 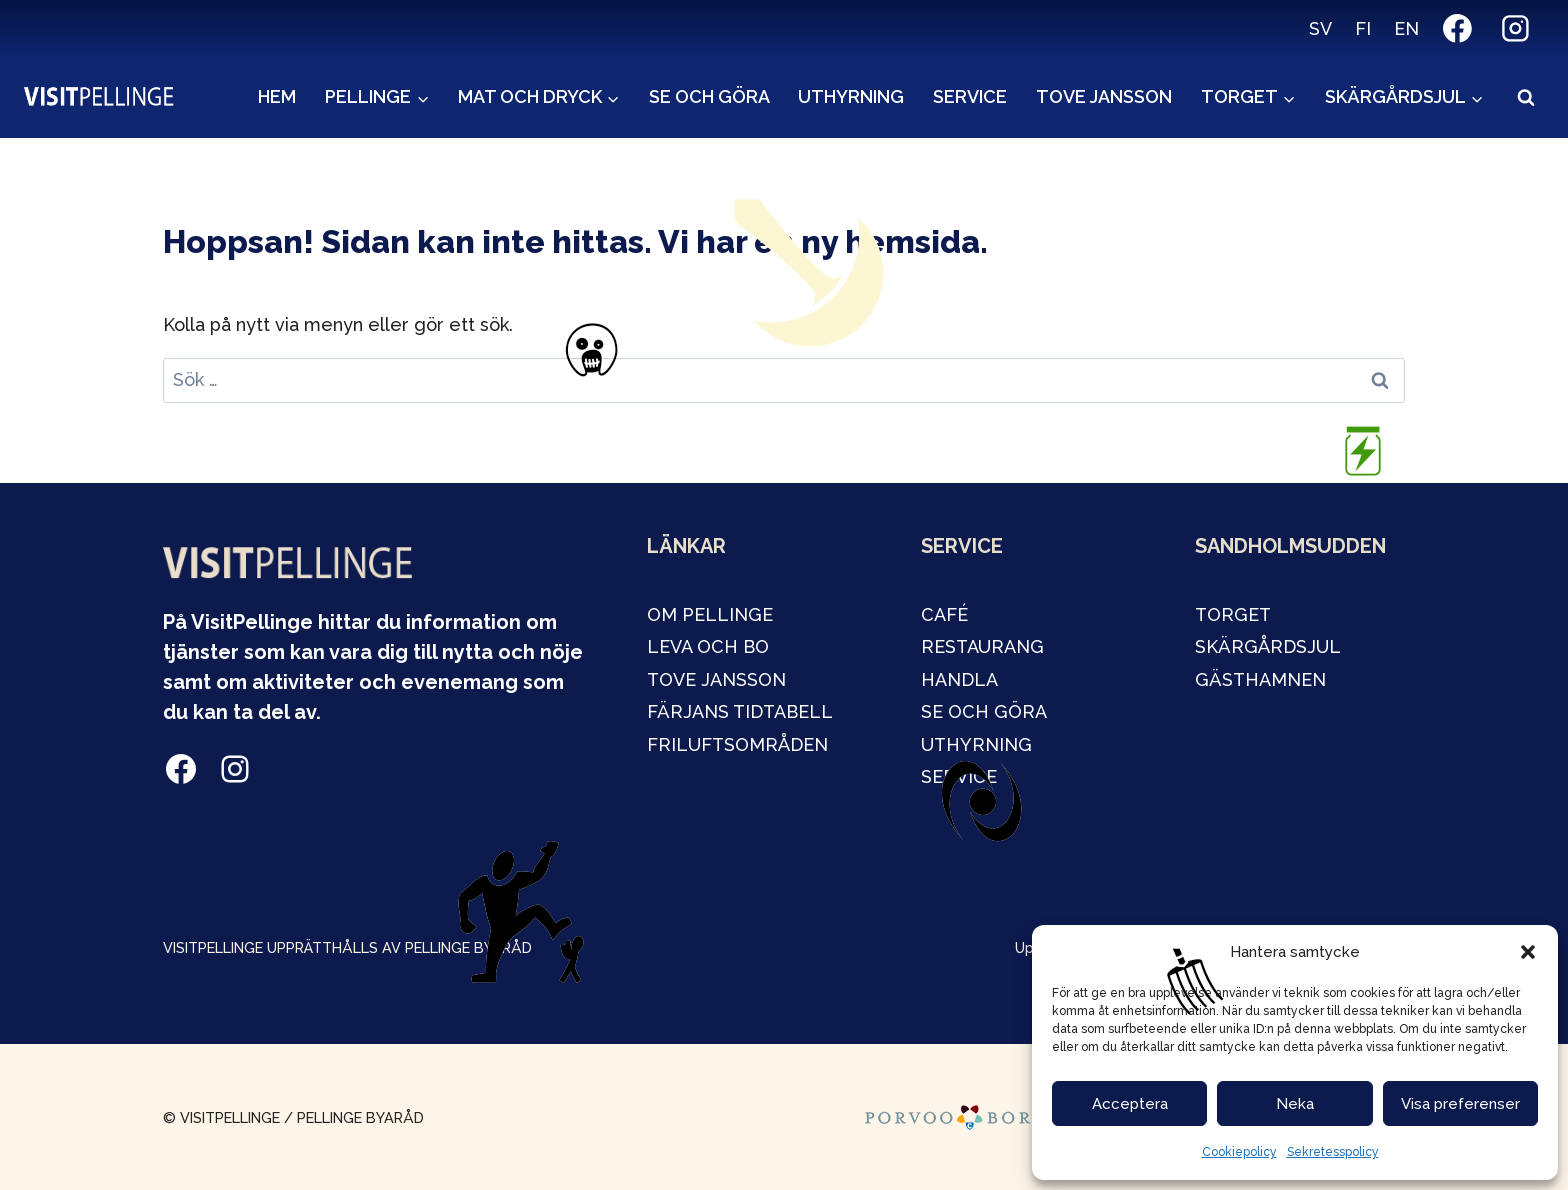 I want to click on the mighty boosh comedy series logo or fan content, so click(x=591, y=349).